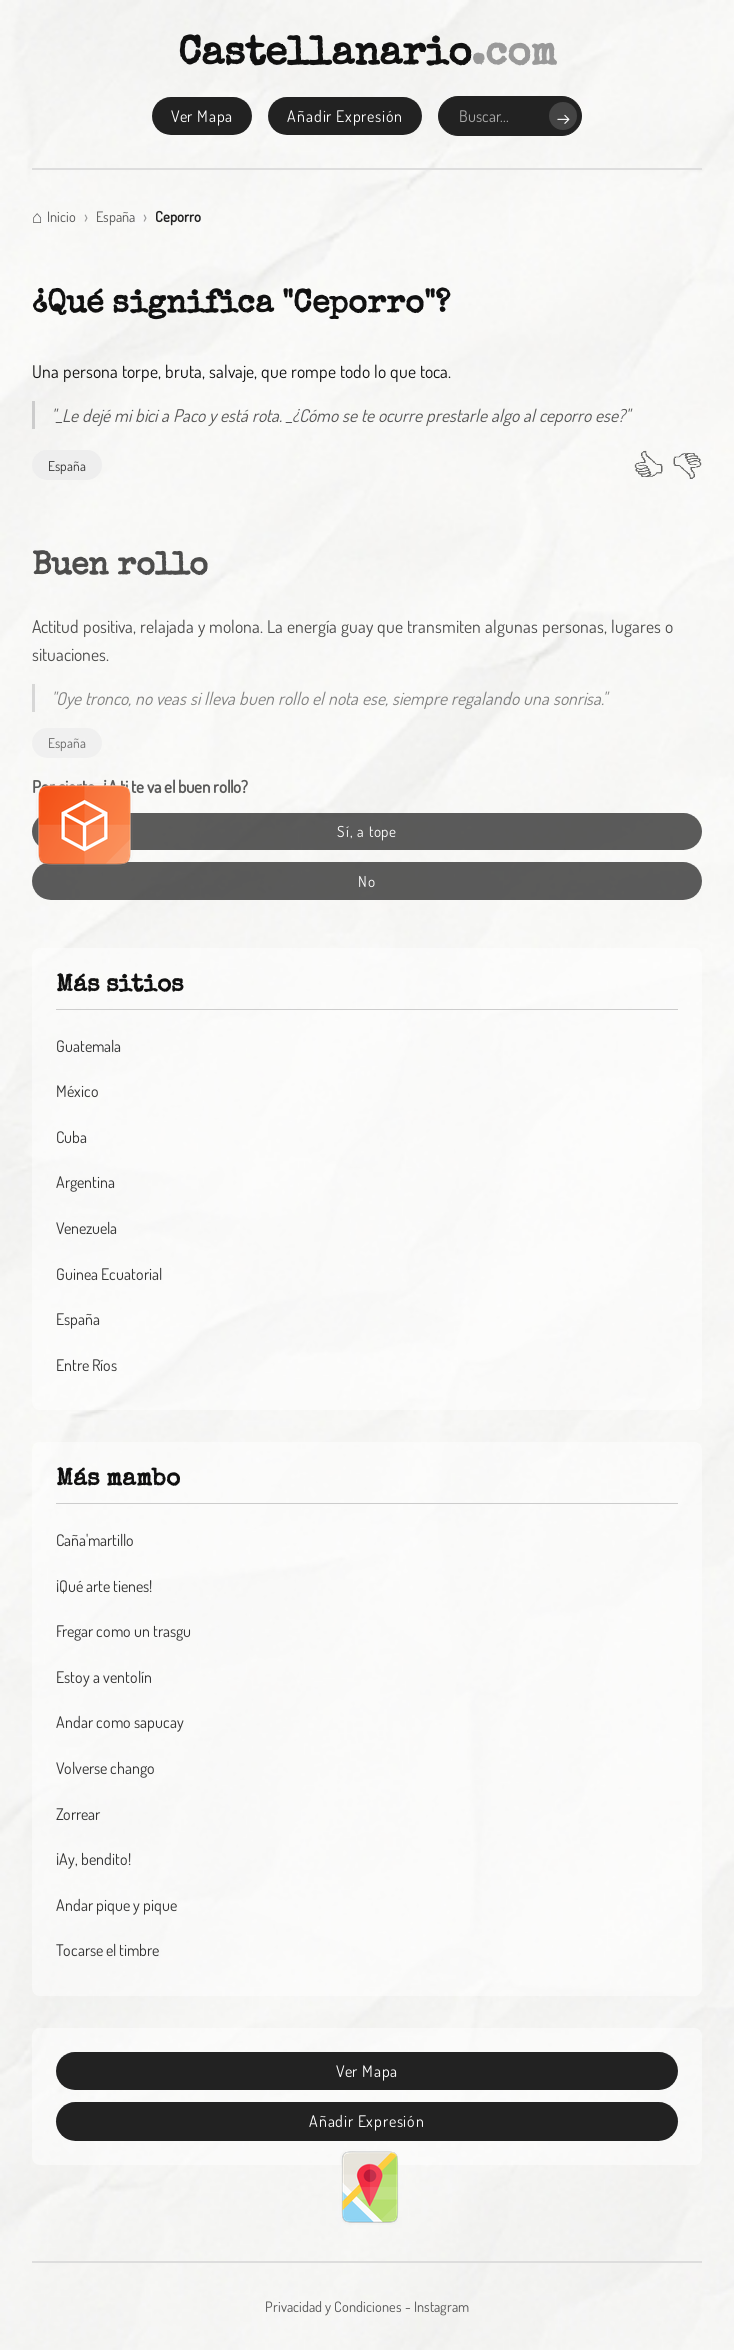  Describe the element at coordinates (84, 821) in the screenshot. I see `open a 3D model file in STL format` at that location.